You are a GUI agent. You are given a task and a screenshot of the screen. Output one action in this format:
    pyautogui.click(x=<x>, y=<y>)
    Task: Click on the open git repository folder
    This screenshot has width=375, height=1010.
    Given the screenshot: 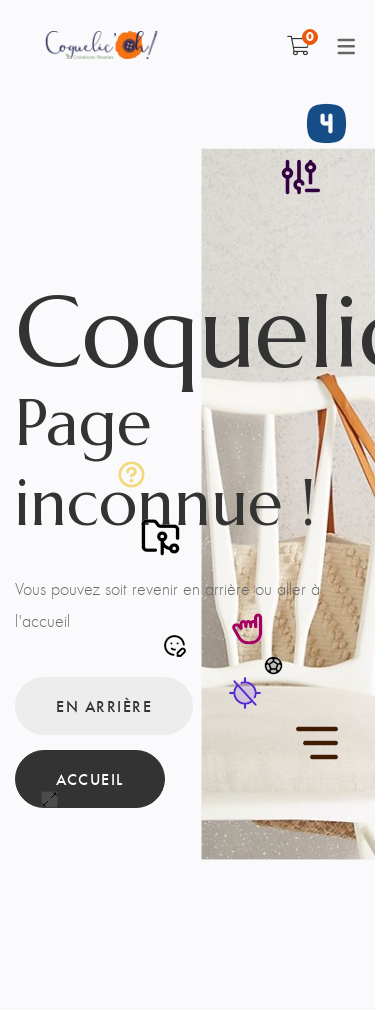 What is the action you would take?
    pyautogui.click(x=160, y=536)
    